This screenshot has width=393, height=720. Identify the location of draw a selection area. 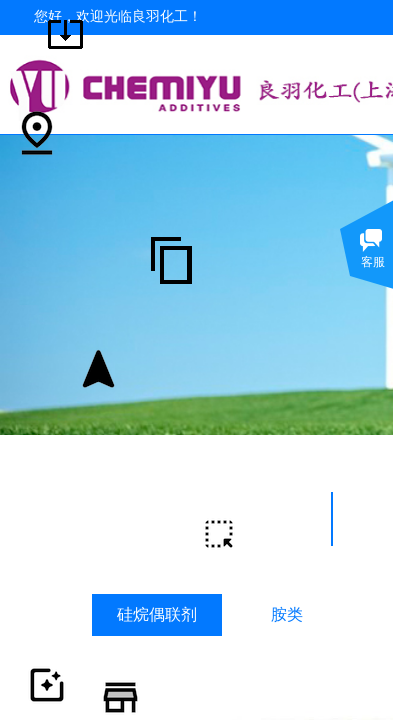
(219, 534).